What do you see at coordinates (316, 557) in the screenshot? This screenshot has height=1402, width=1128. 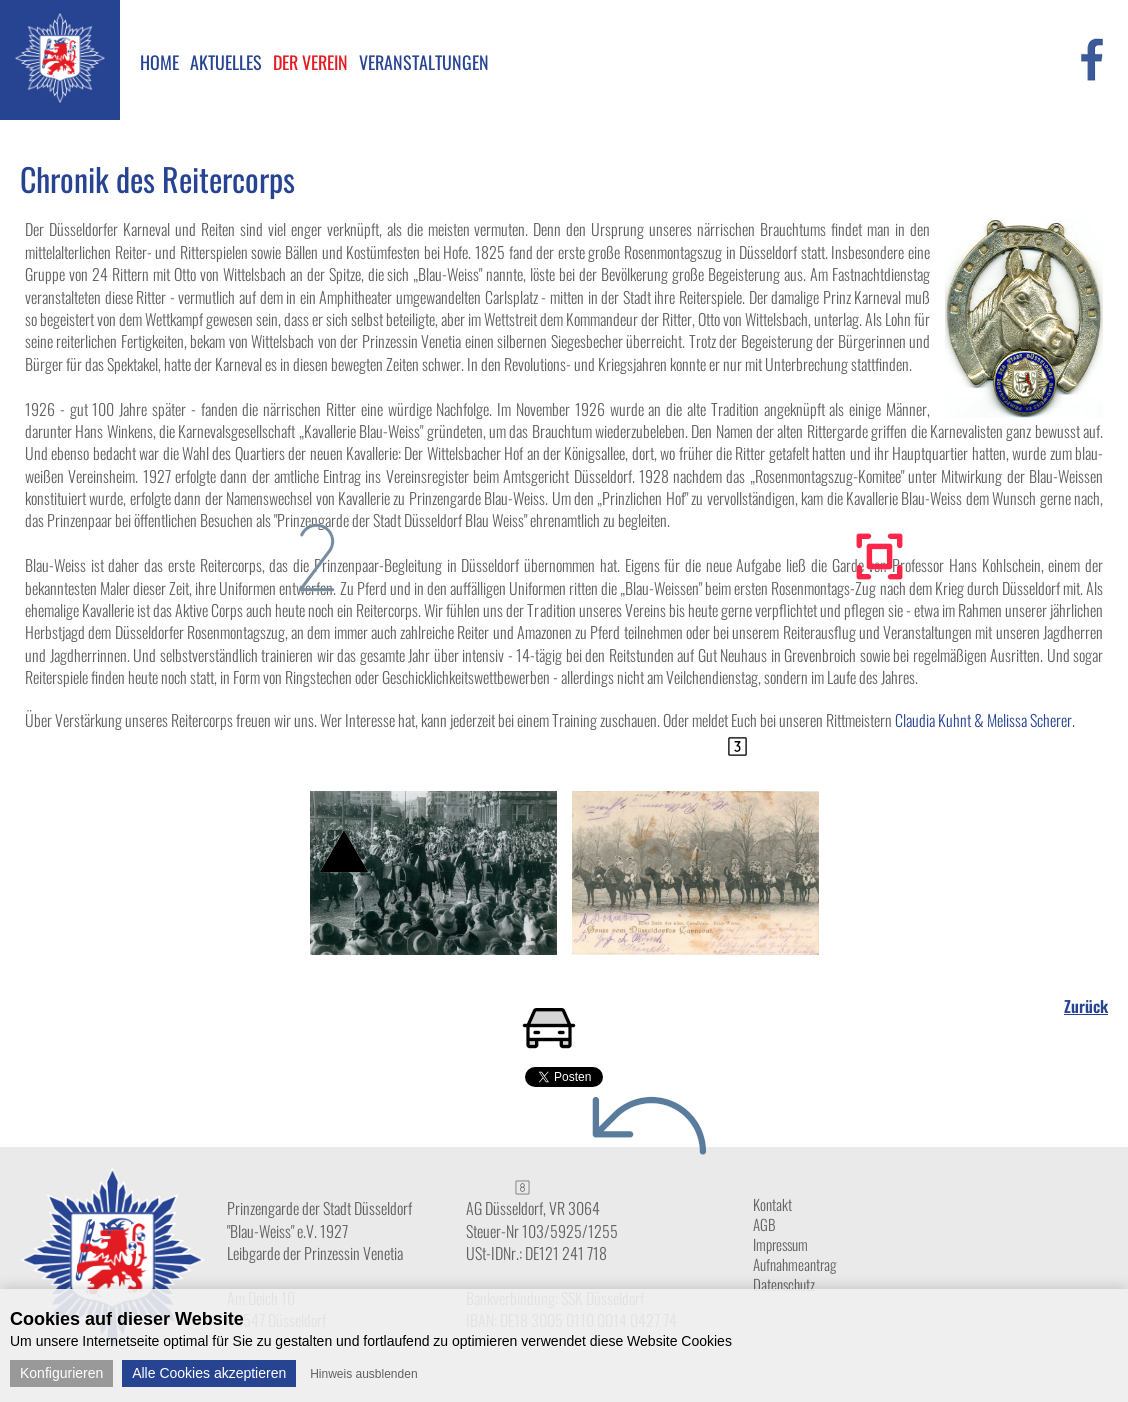 I see `indicates step two in a multi-step process` at bounding box center [316, 557].